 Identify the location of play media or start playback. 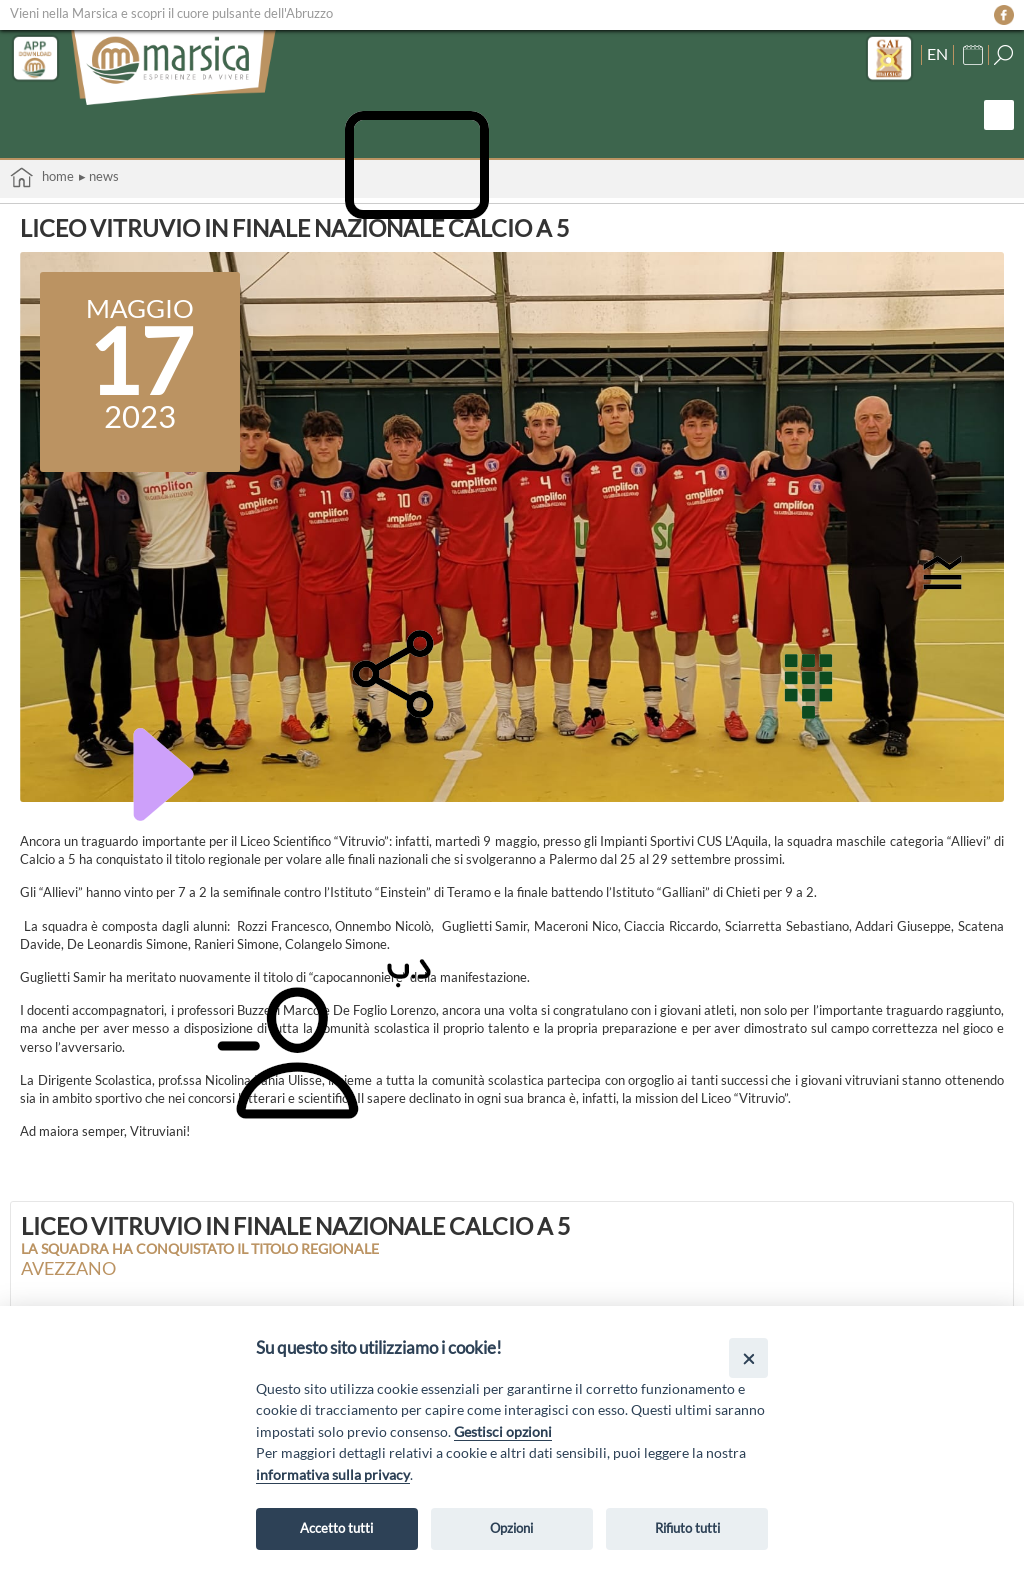
(163, 774).